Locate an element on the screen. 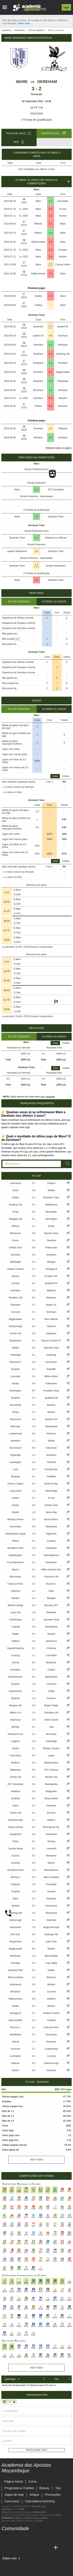 The height and width of the screenshot is (2576, 73). view nearby bridges or crossings is located at coordinates (18, 639).